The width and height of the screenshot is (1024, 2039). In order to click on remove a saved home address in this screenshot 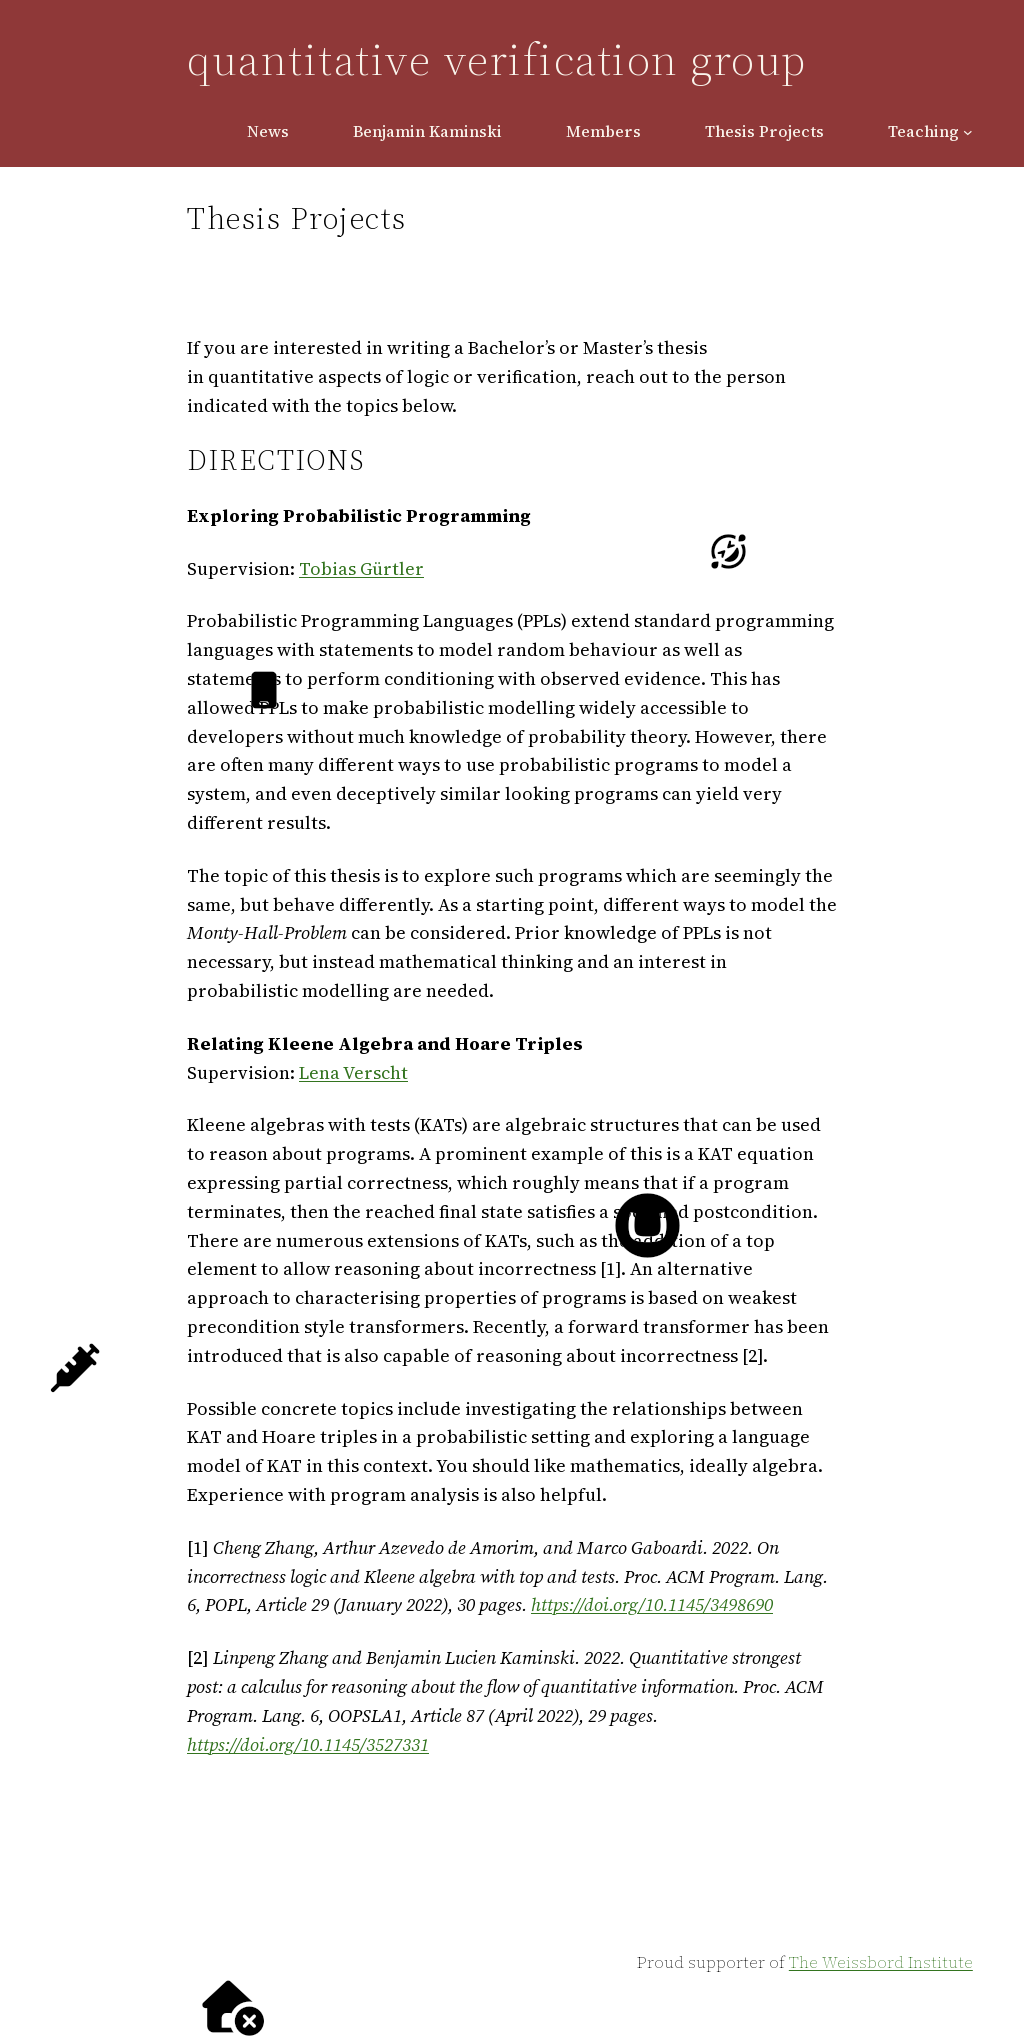, I will do `click(231, 2006)`.